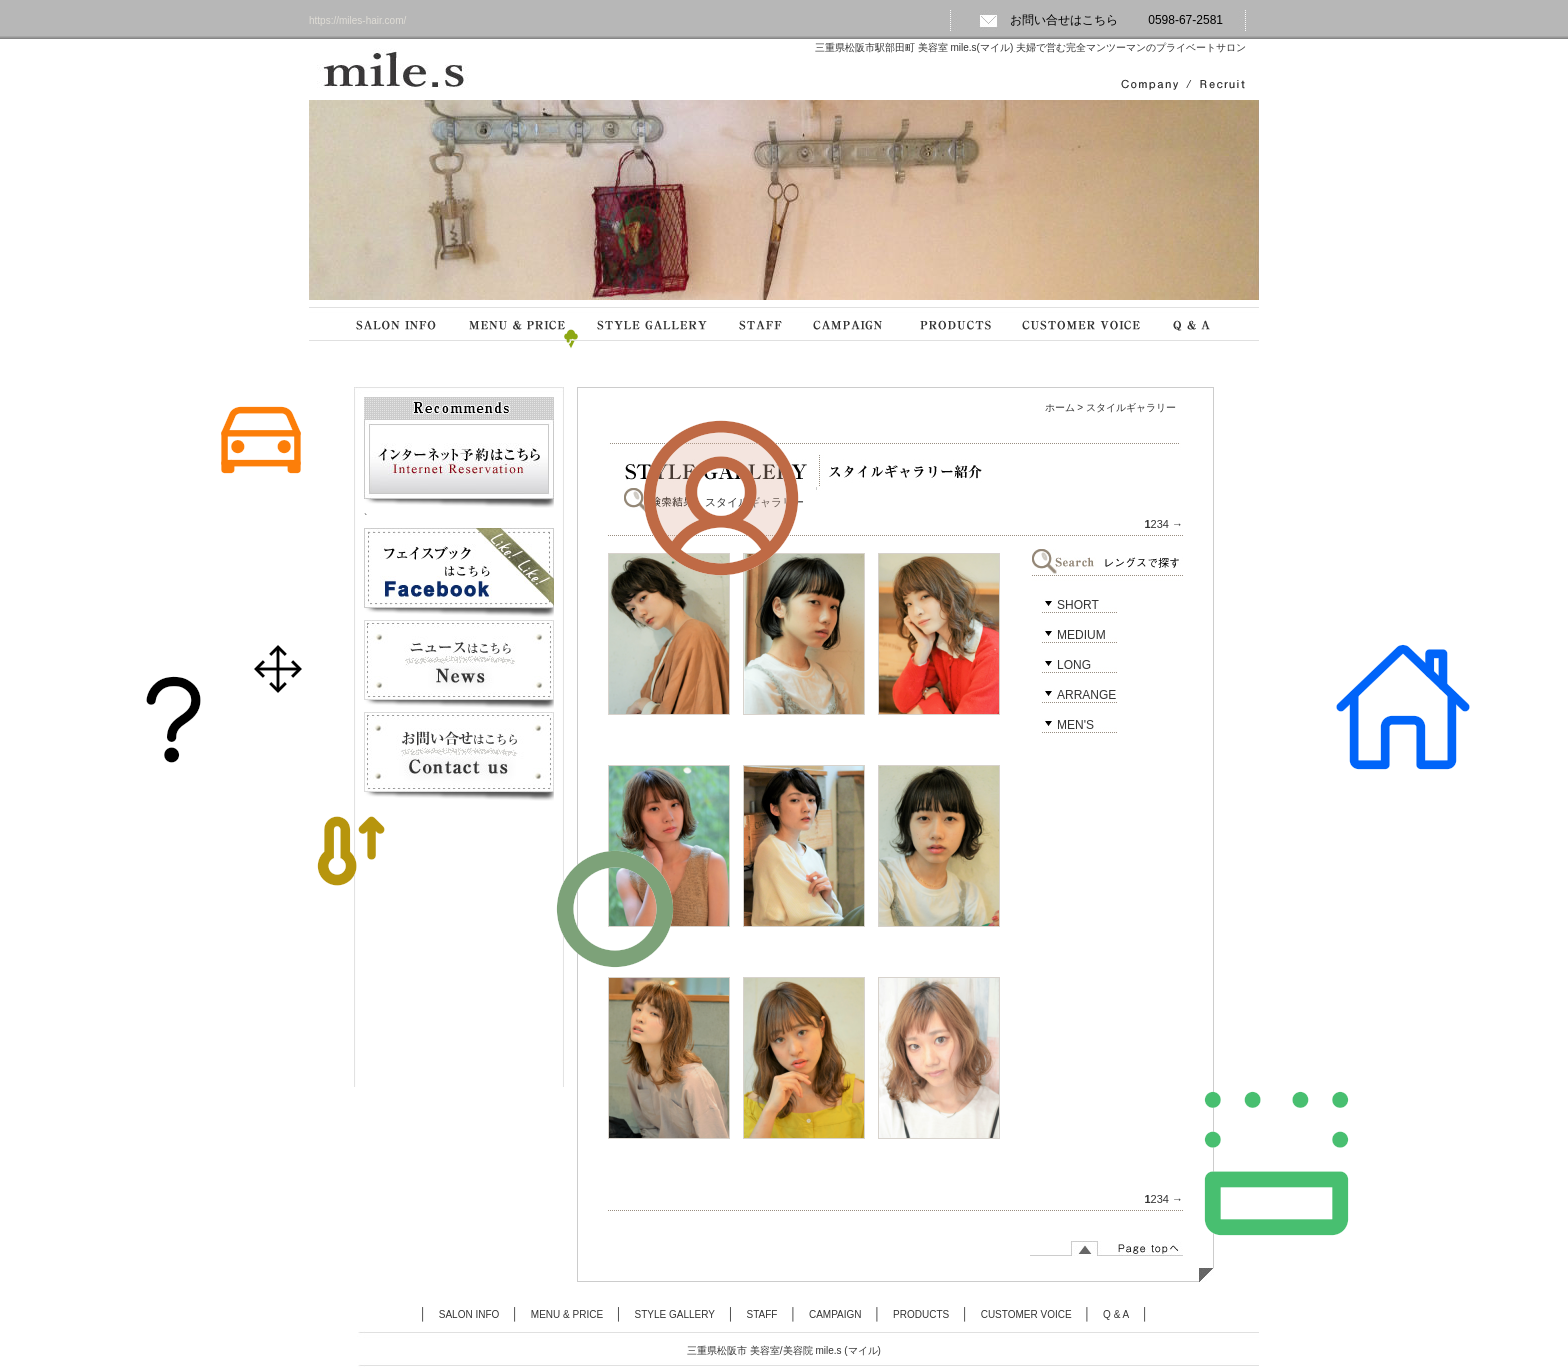  Describe the element at coordinates (173, 721) in the screenshot. I see `access help or support options` at that location.